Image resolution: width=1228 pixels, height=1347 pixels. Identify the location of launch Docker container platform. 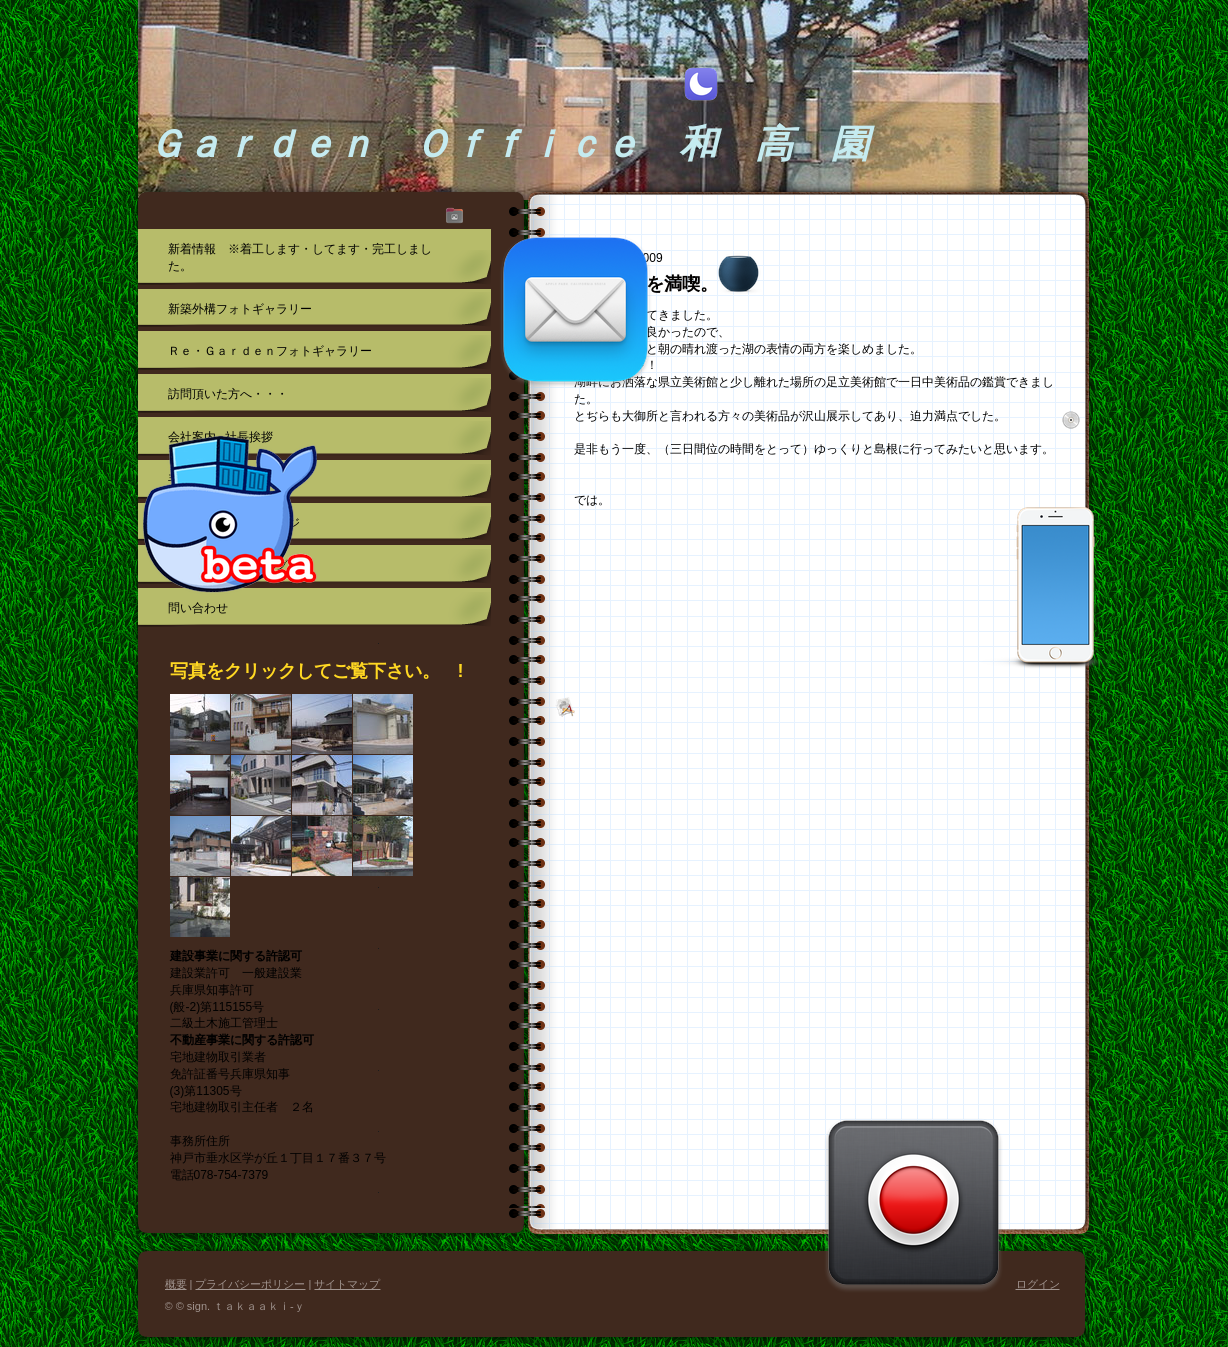
(230, 514).